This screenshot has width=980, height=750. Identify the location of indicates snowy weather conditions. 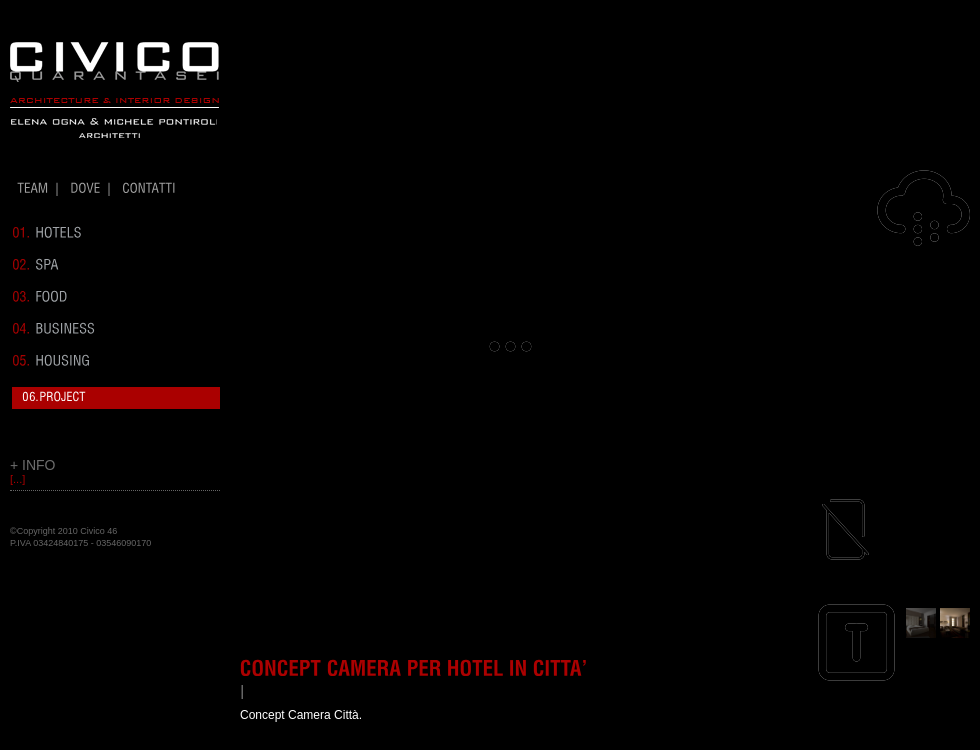
(922, 204).